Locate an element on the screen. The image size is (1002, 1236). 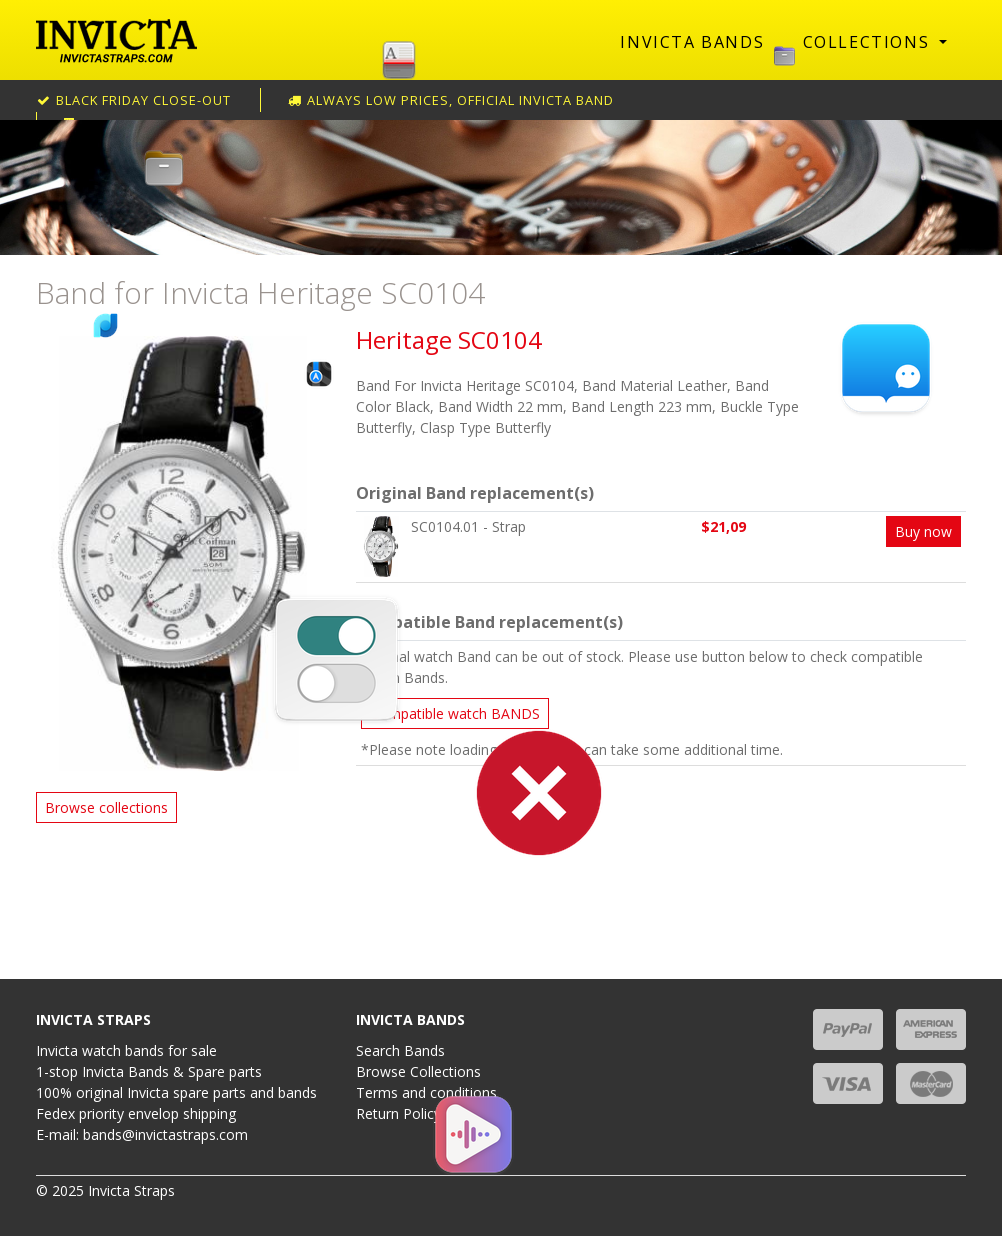
open the TalentOnboard application is located at coordinates (105, 325).